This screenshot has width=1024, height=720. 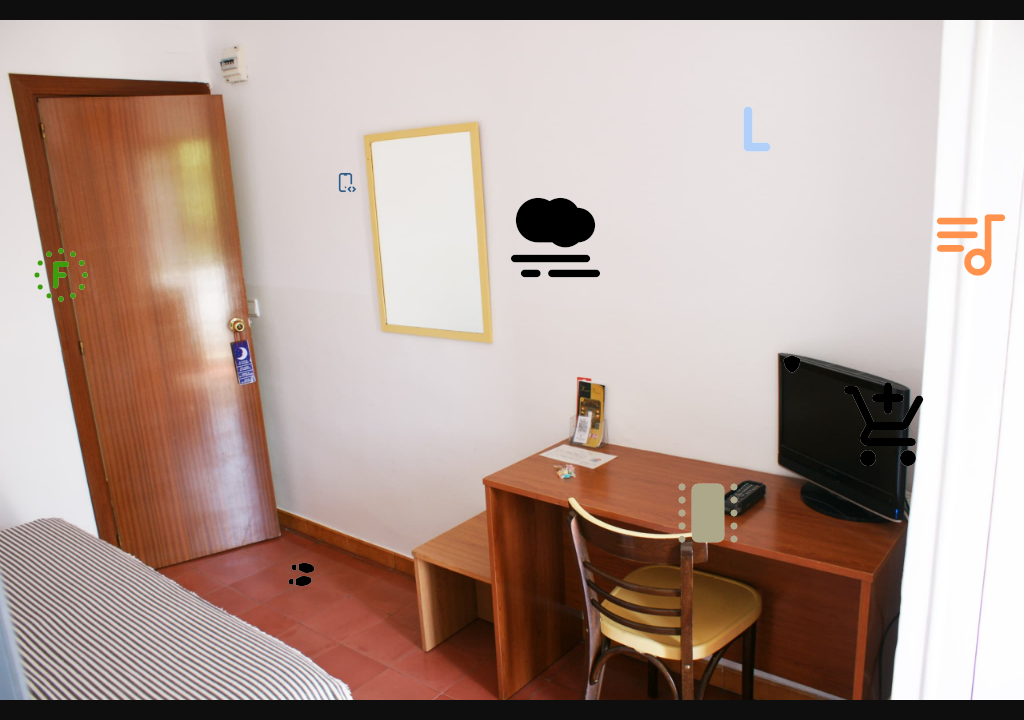 I want to click on indicates a lowercase "L" character or letter identifier, so click(x=757, y=129).